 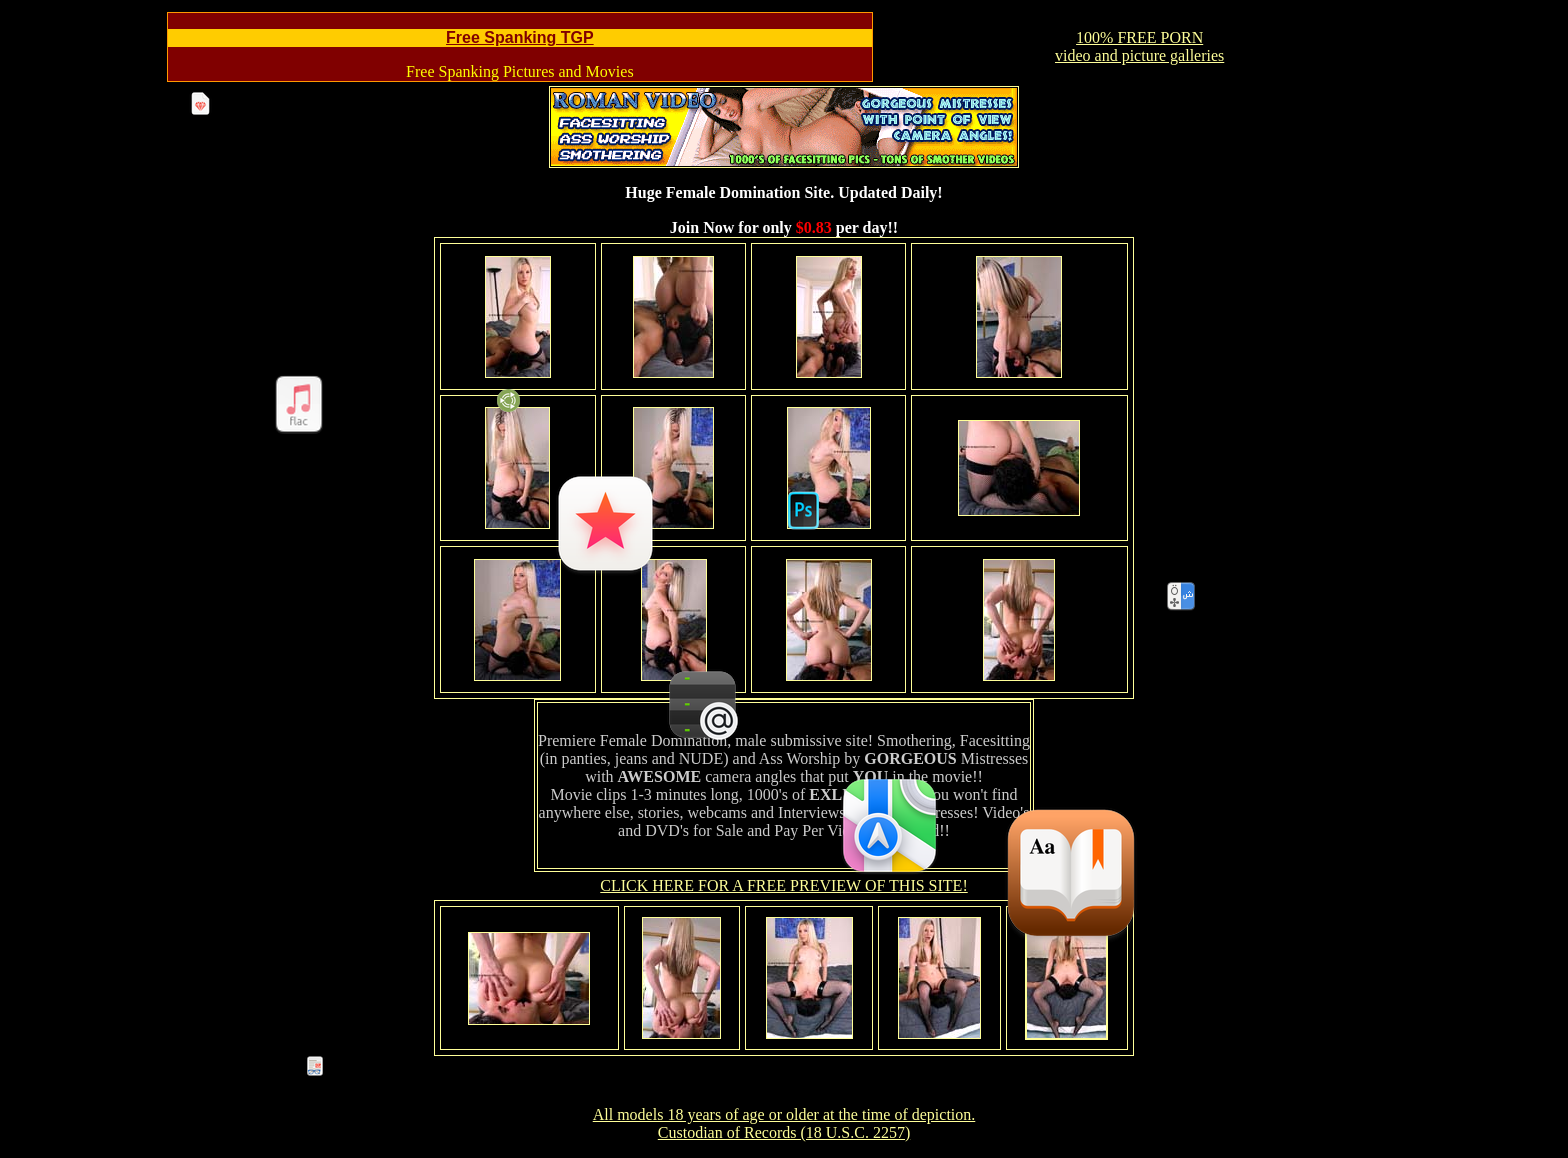 What do you see at coordinates (299, 404) in the screenshot?
I see `a flac audio file` at bounding box center [299, 404].